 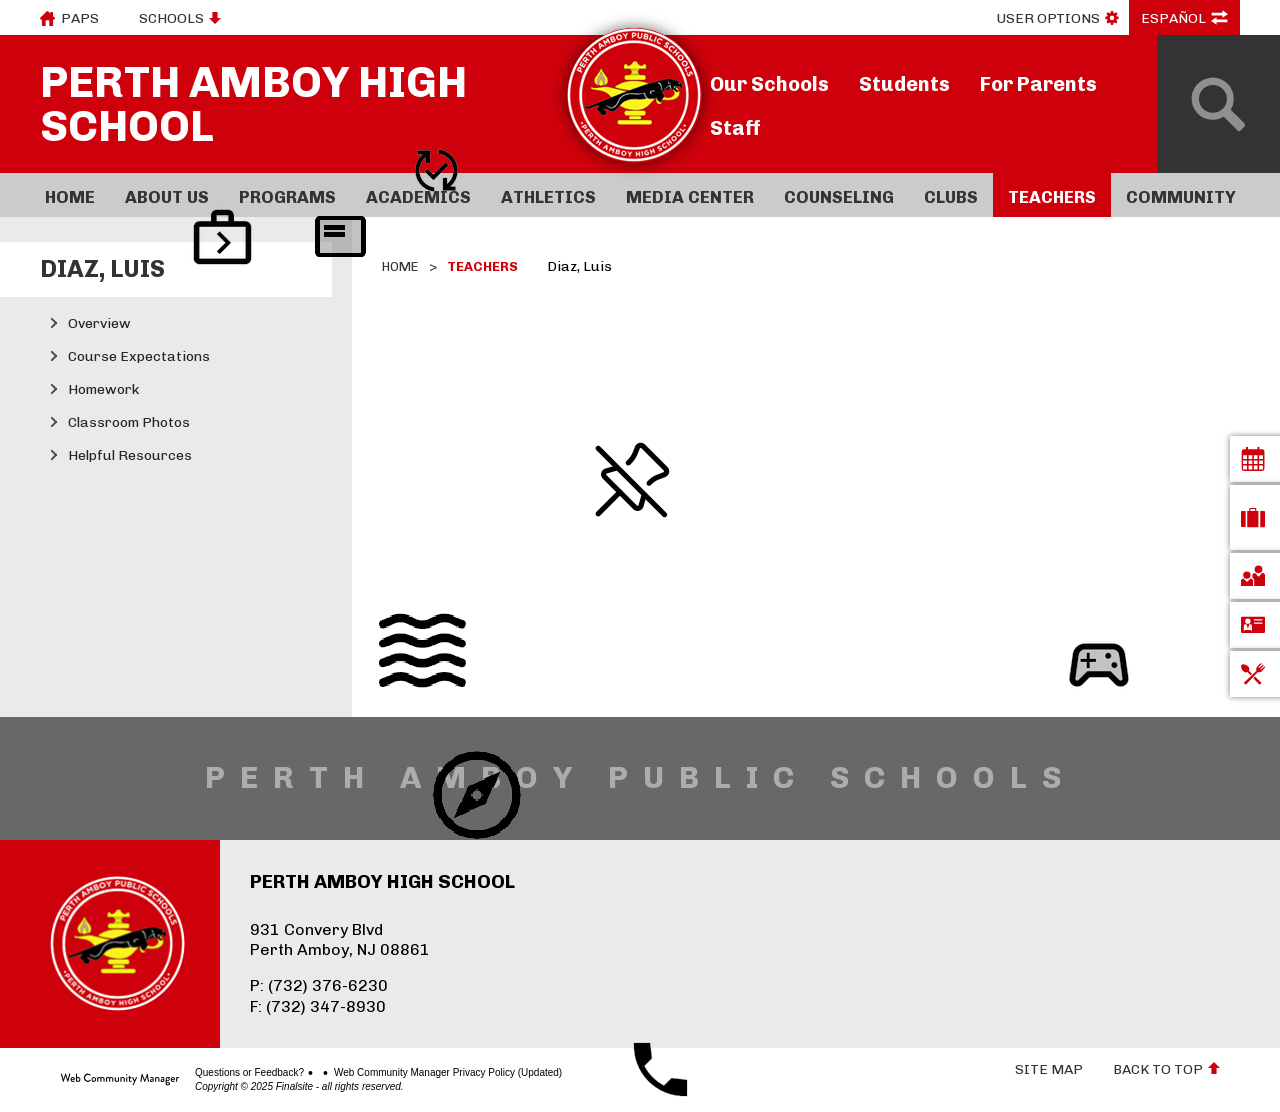 I want to click on indicates content has been published with recent changes, so click(x=436, y=170).